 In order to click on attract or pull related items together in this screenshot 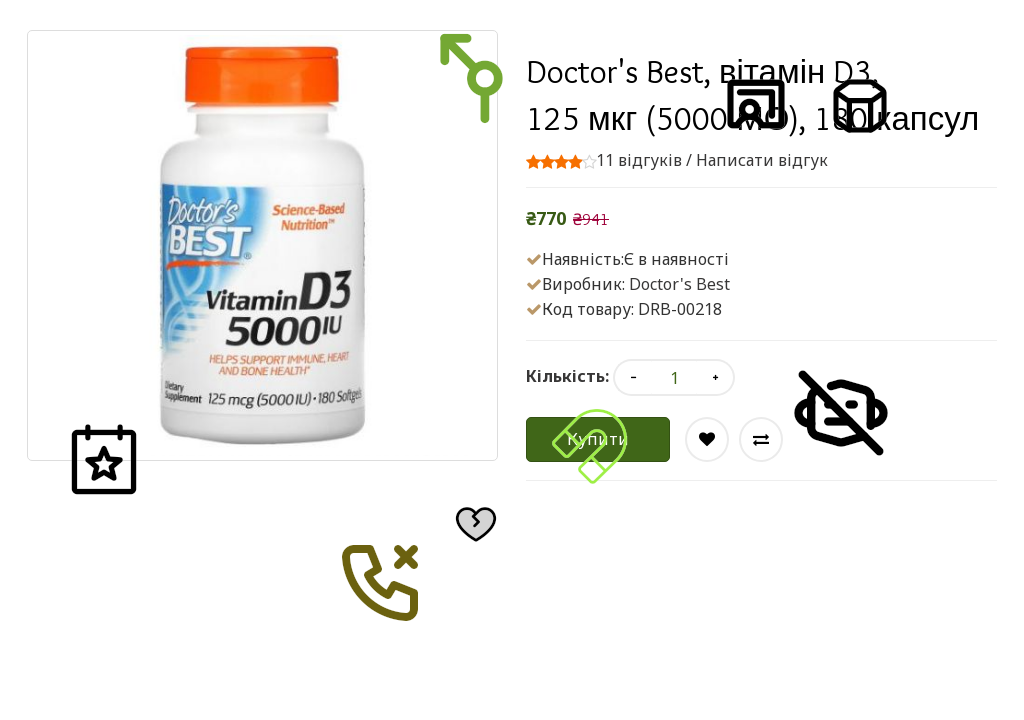, I will do `click(591, 445)`.